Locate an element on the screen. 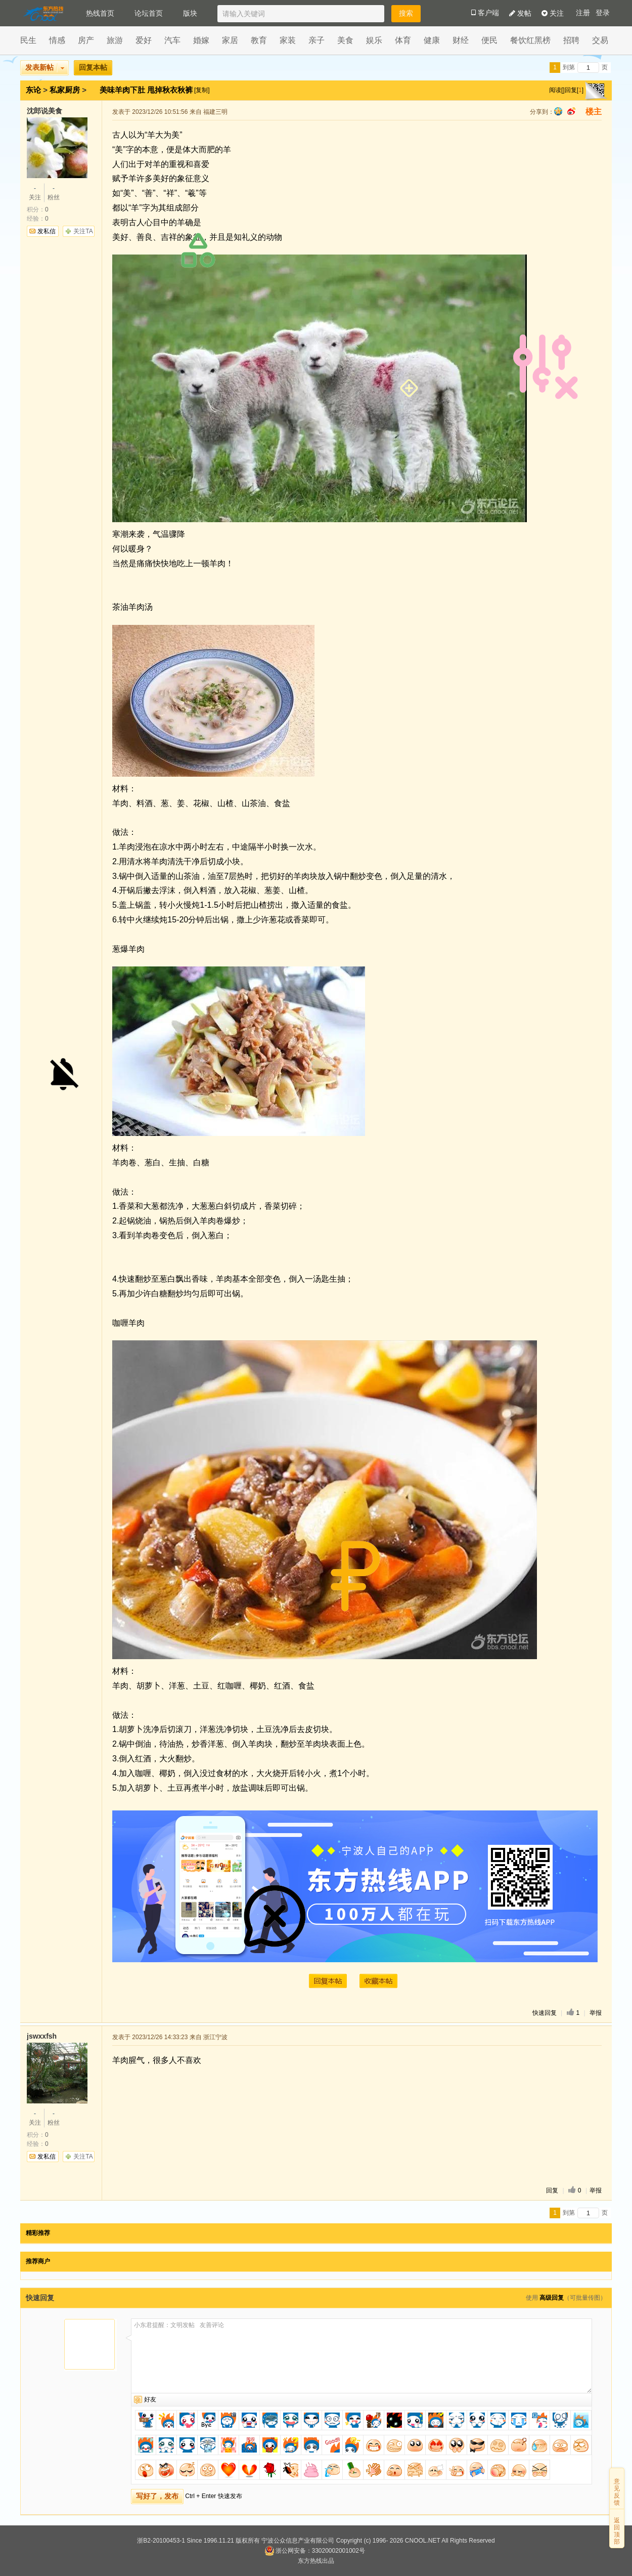  access shape tools or drawing options is located at coordinates (198, 250).